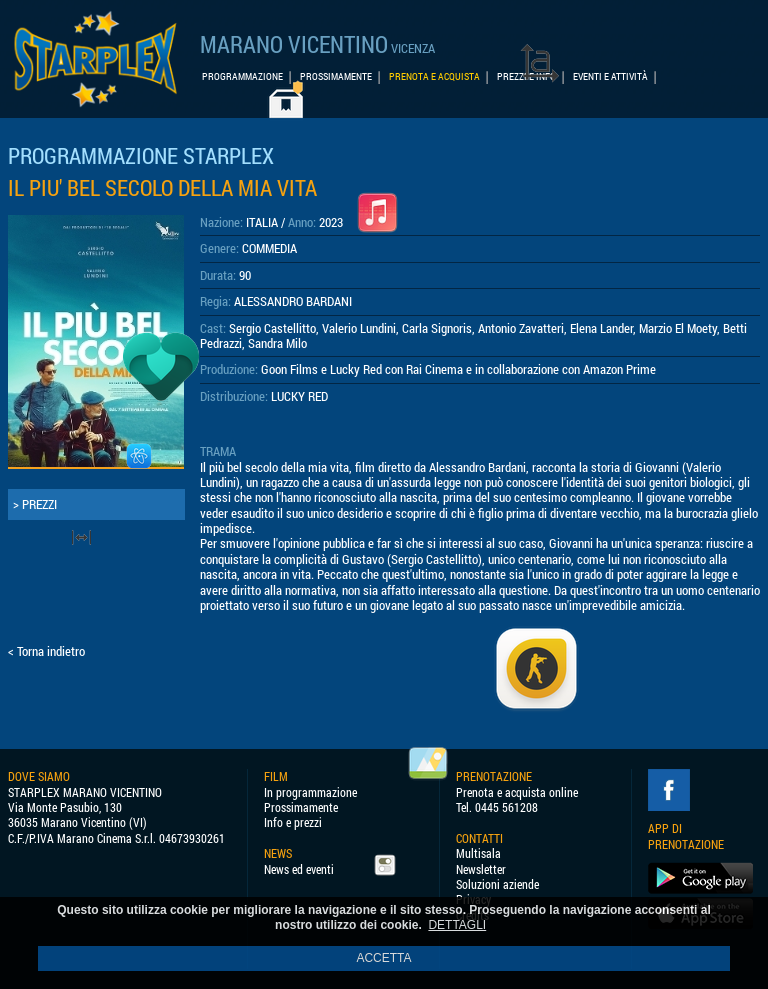 This screenshot has width=768, height=989. Describe the element at coordinates (385, 865) in the screenshot. I see `open system settings or preferences` at that location.